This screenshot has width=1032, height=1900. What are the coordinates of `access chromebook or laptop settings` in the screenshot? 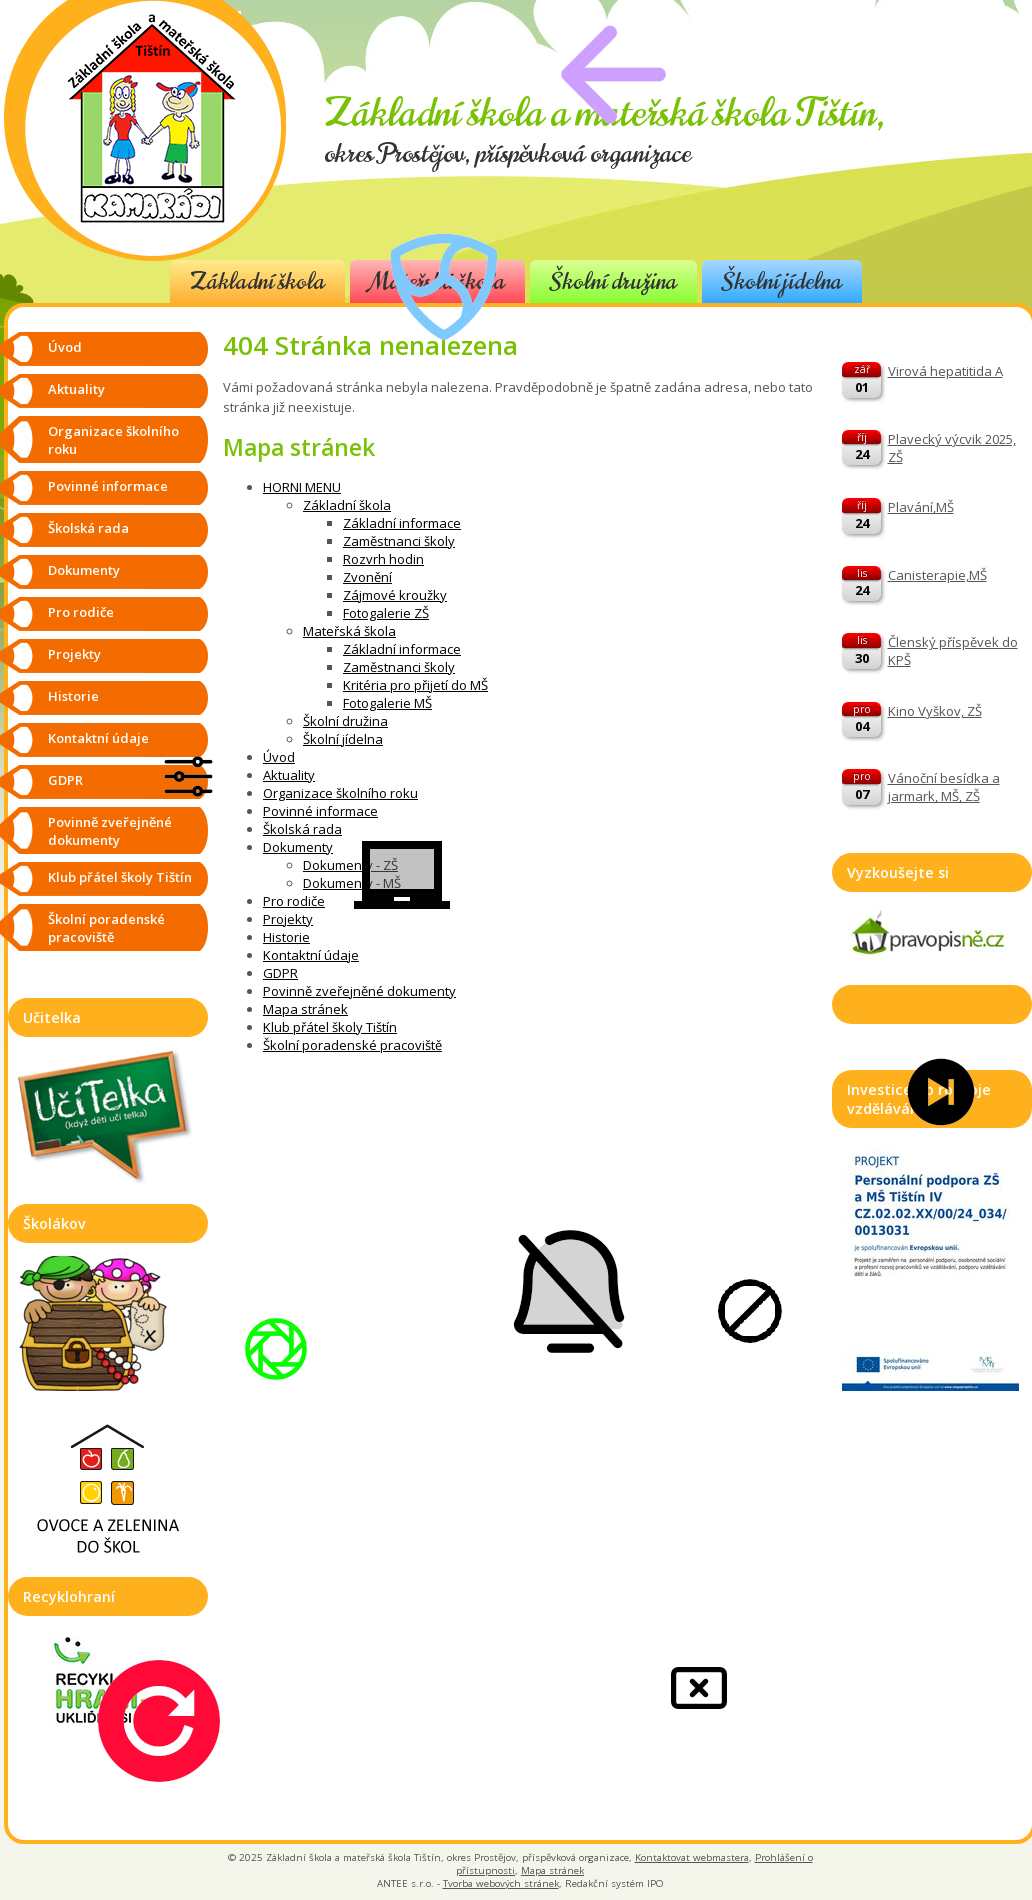 It's located at (402, 877).